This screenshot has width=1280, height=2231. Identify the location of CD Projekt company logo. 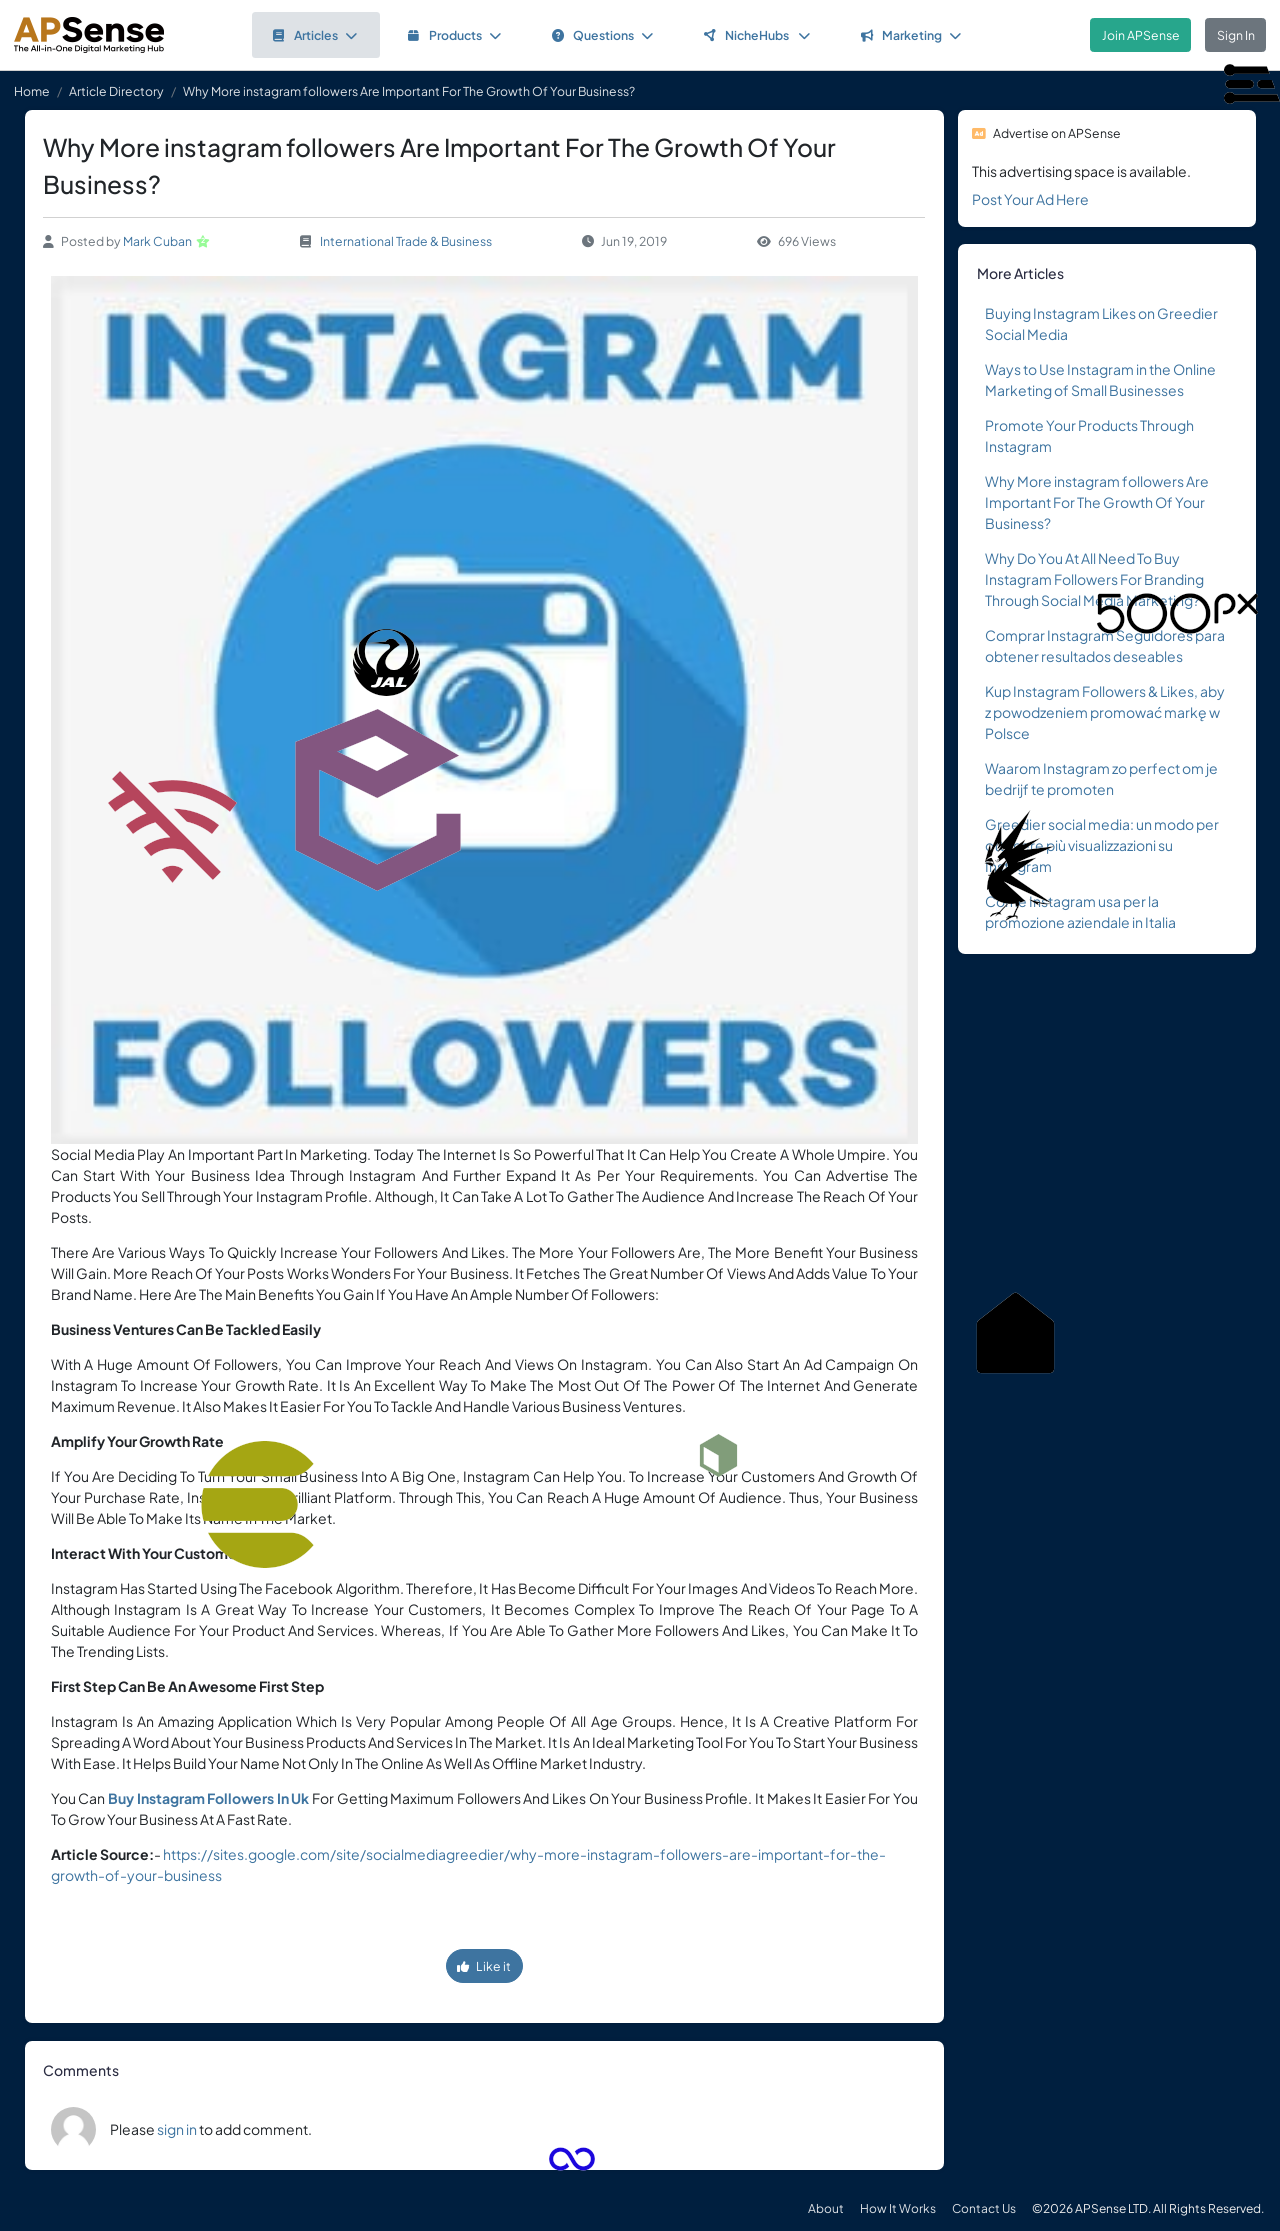
(1019, 865).